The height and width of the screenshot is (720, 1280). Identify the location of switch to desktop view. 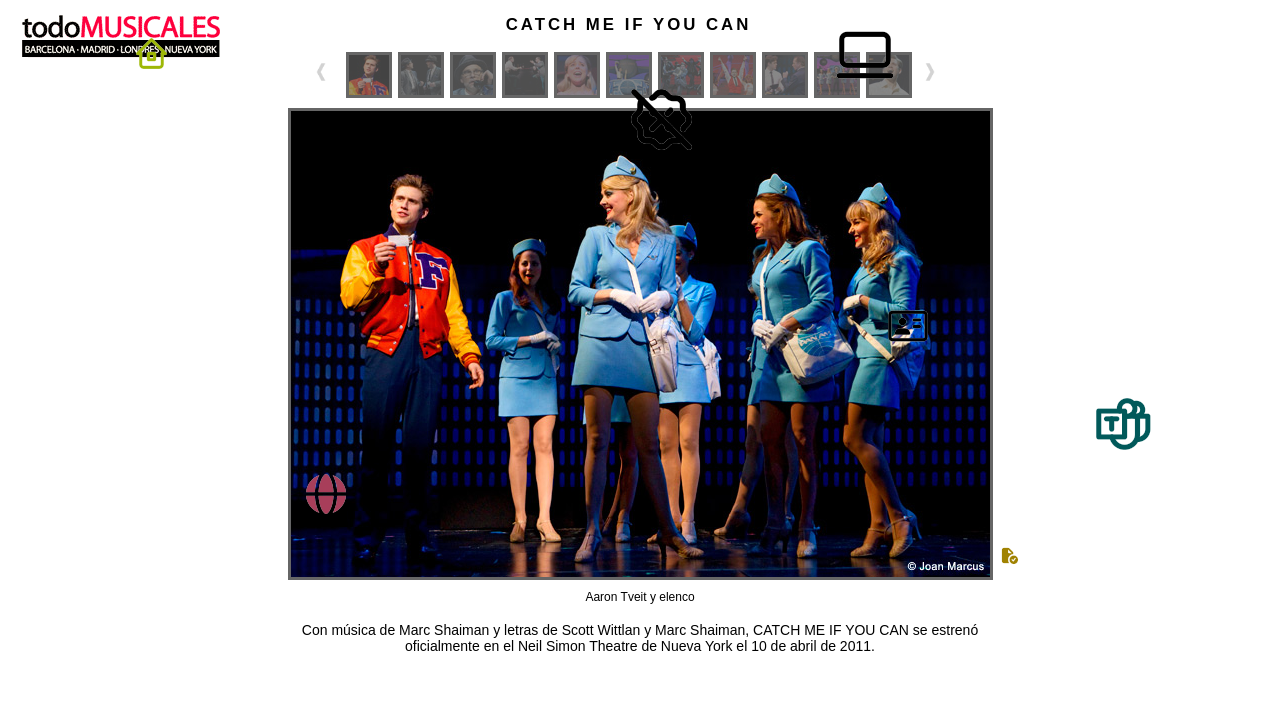
(865, 55).